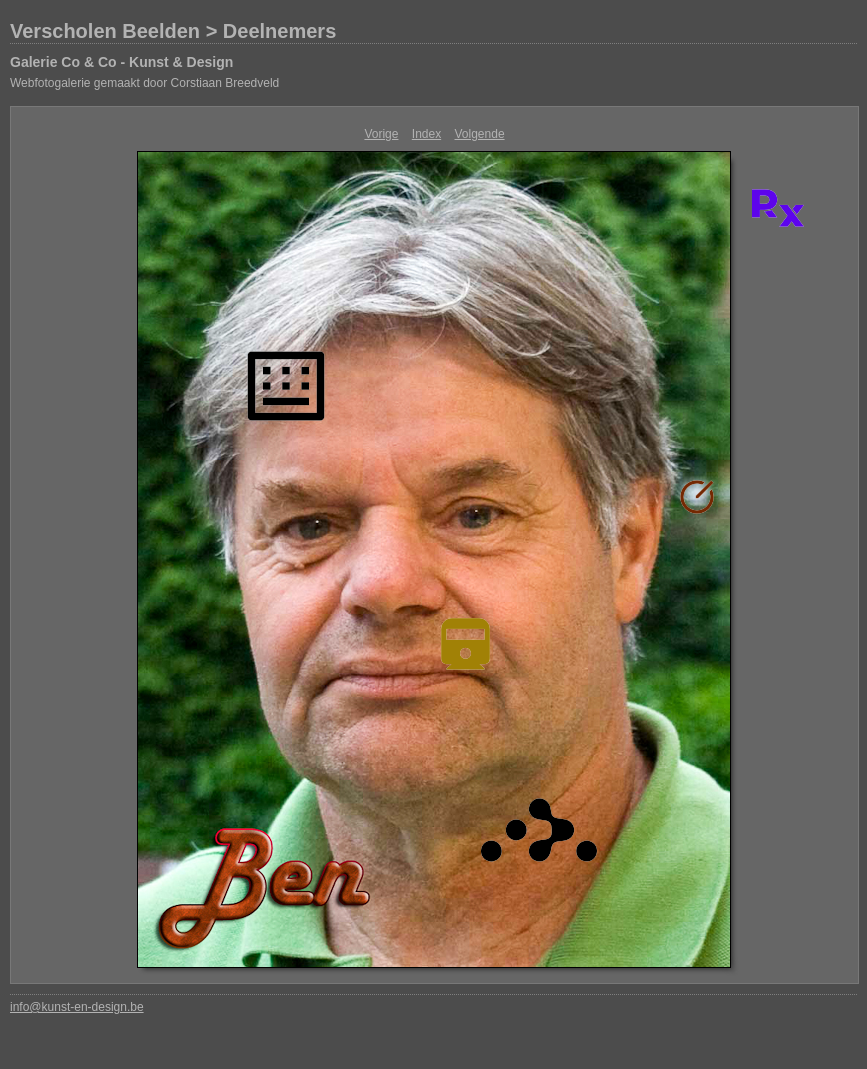 This screenshot has height=1069, width=867. Describe the element at coordinates (539, 830) in the screenshot. I see `react router library logo` at that location.